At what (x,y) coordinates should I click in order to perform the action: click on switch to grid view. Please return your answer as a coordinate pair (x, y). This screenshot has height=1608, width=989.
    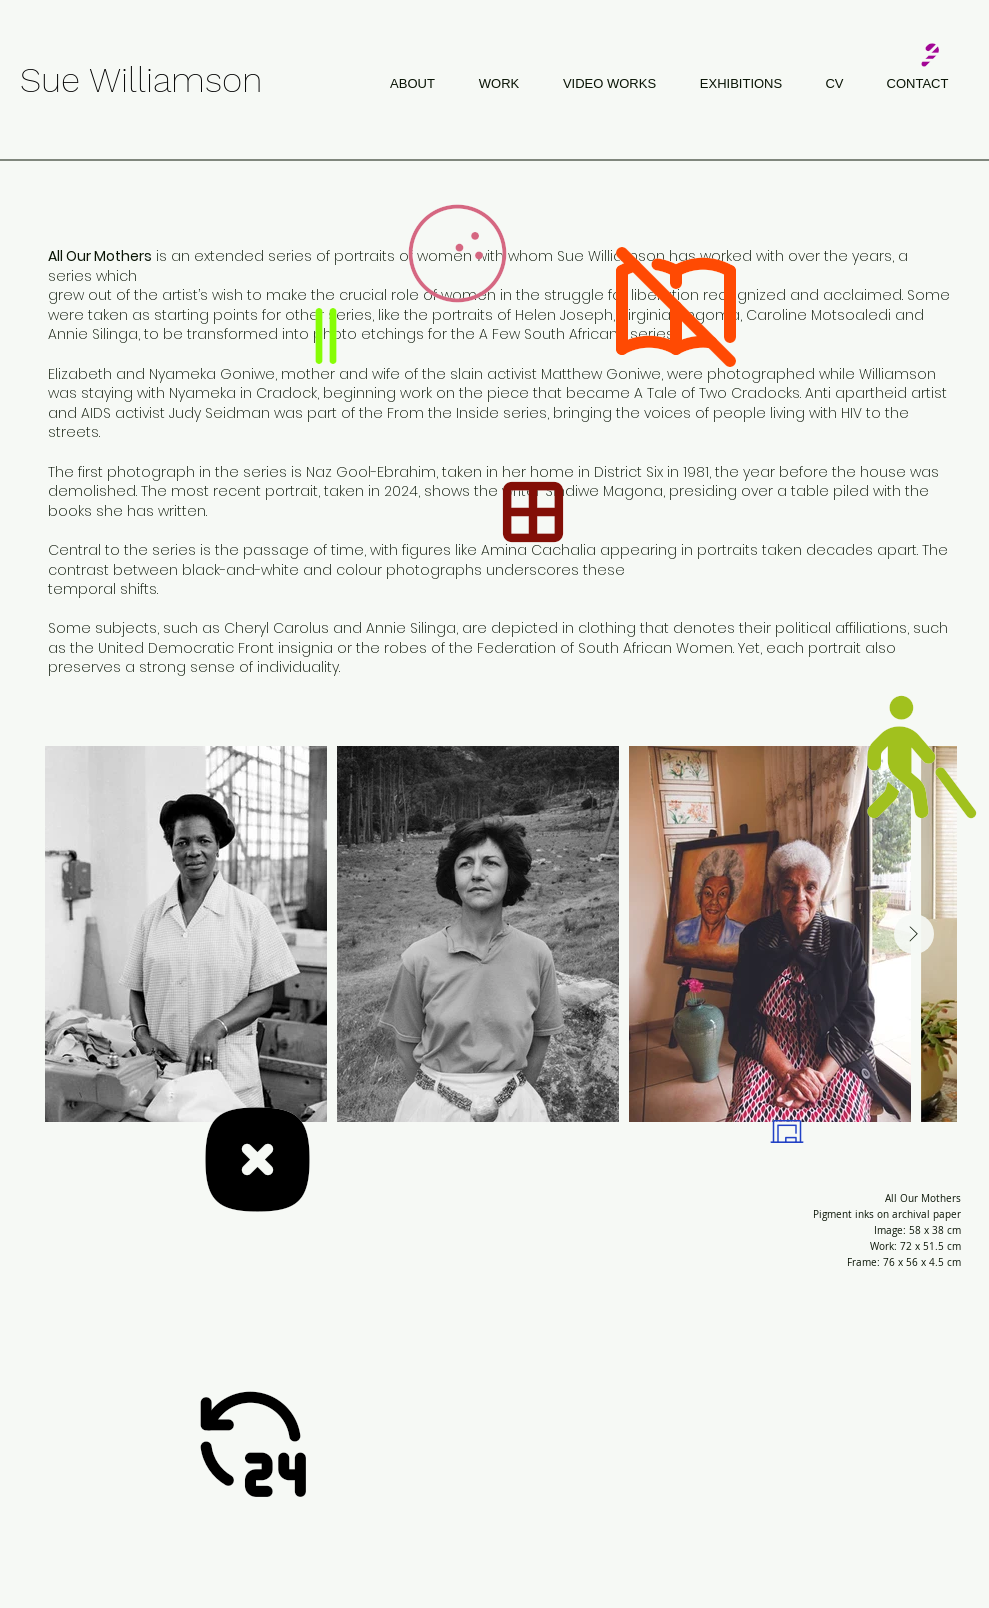
    Looking at the image, I should click on (533, 512).